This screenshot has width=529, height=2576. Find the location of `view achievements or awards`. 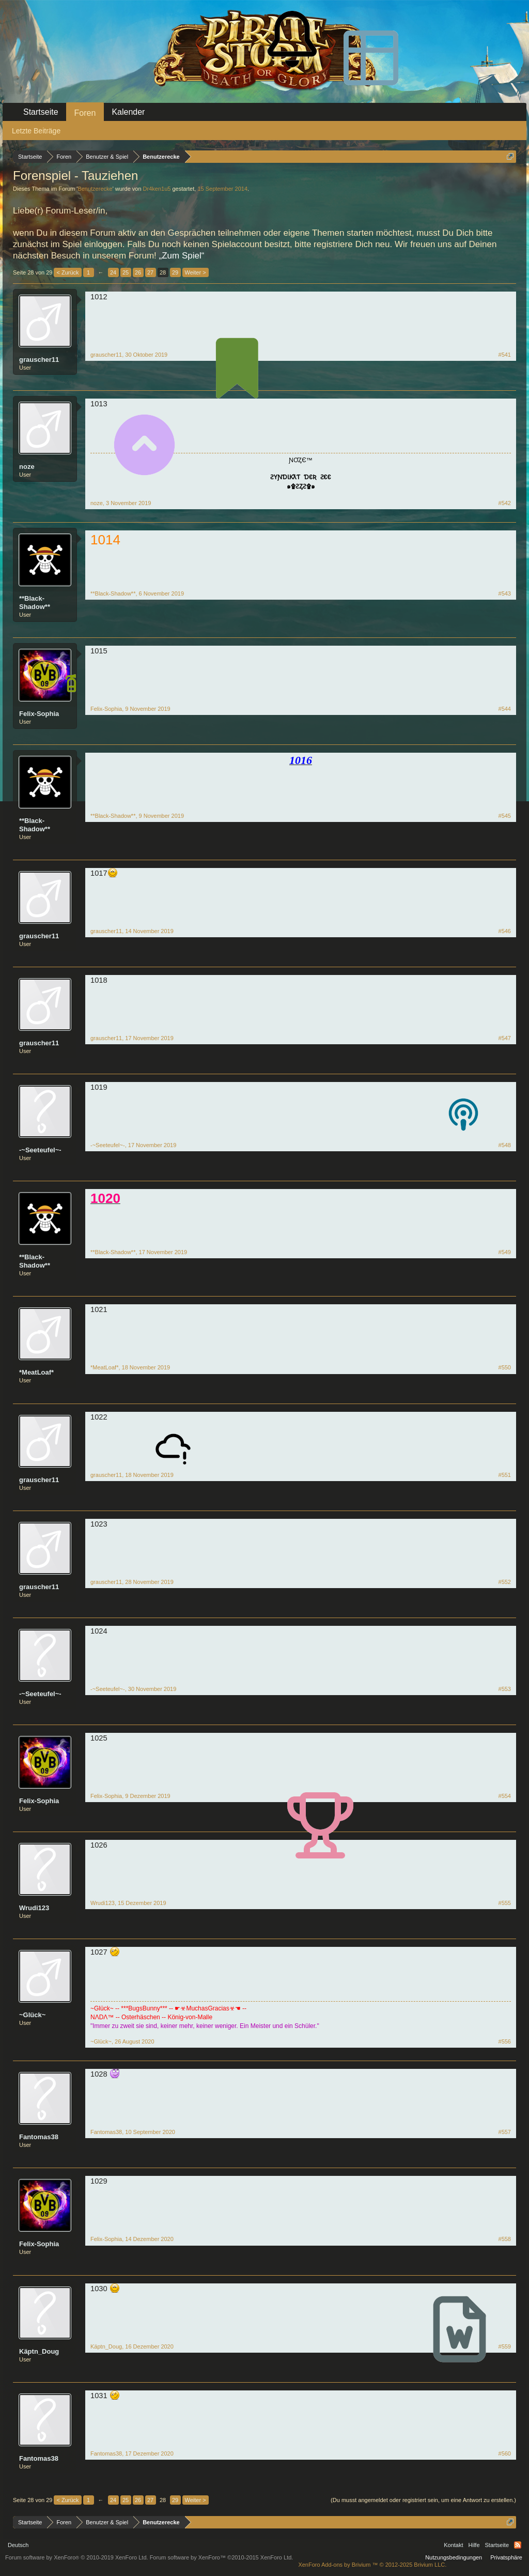

view achievements or awards is located at coordinates (320, 1825).